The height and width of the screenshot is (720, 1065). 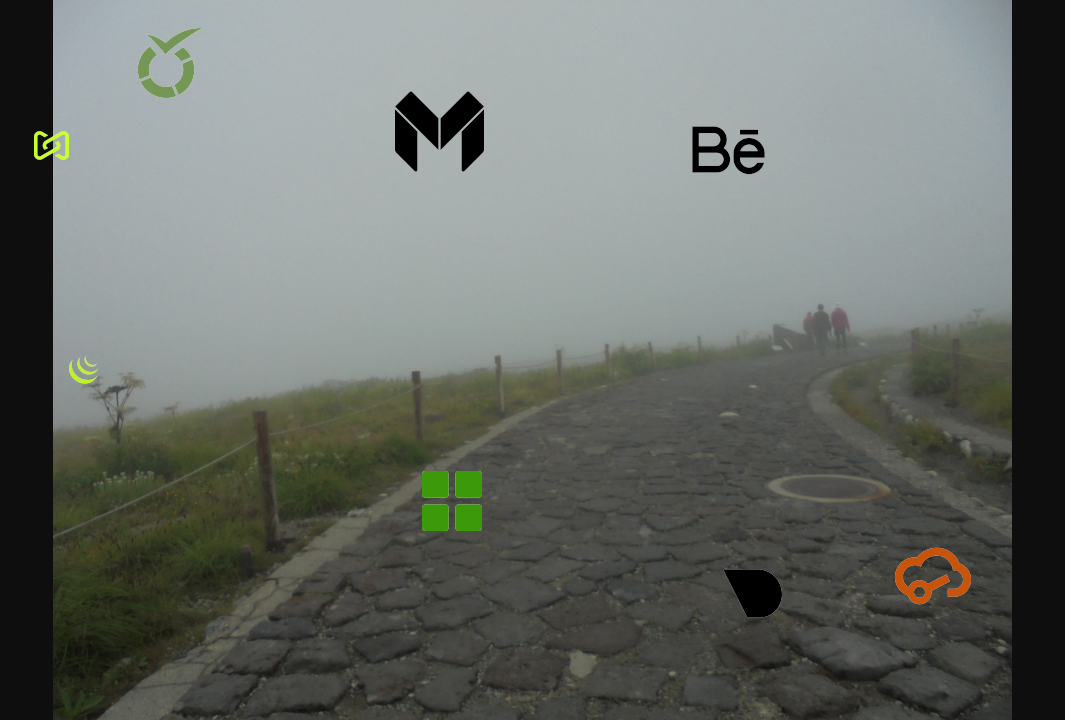 What do you see at coordinates (439, 131) in the screenshot?
I see `open the Monzo banking app` at bounding box center [439, 131].